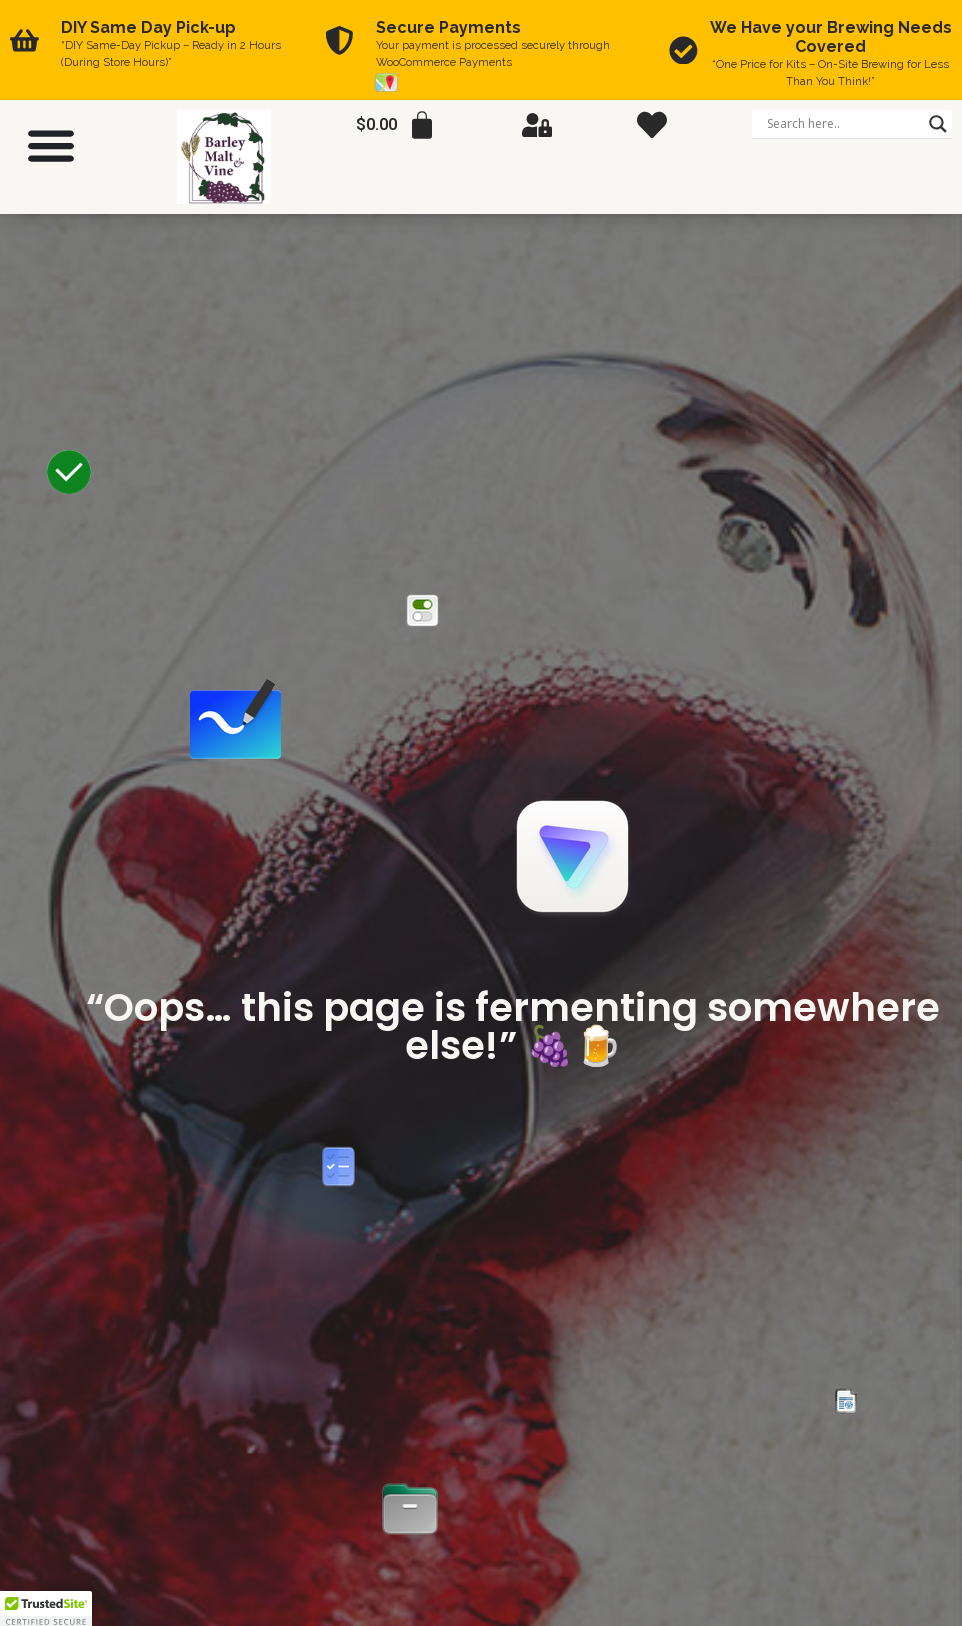 This screenshot has width=962, height=1626. I want to click on indicates dropbox file is fully synced, so click(69, 472).